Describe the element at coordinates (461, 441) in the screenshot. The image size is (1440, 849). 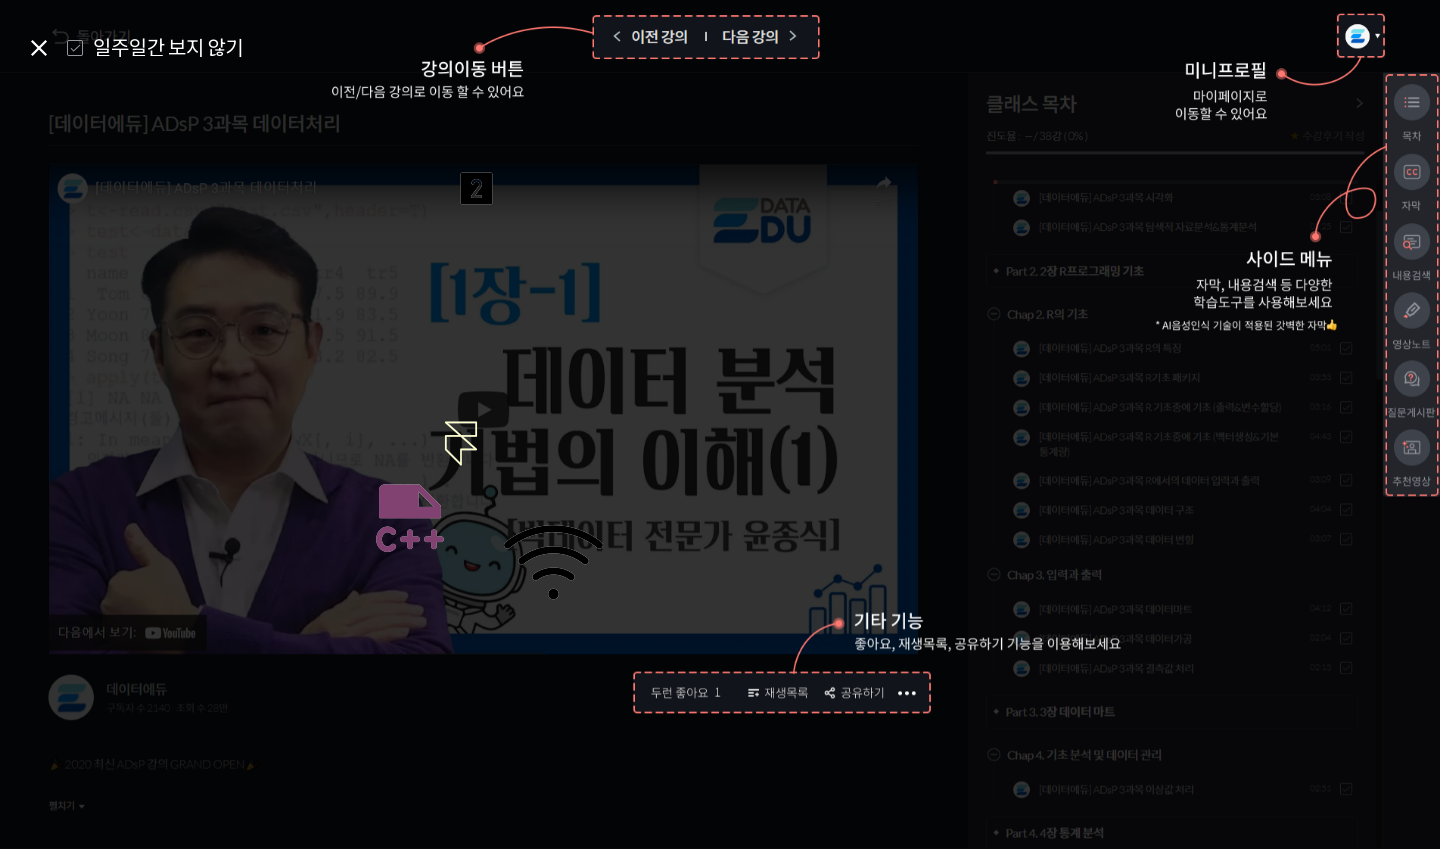
I see `open framer app` at that location.